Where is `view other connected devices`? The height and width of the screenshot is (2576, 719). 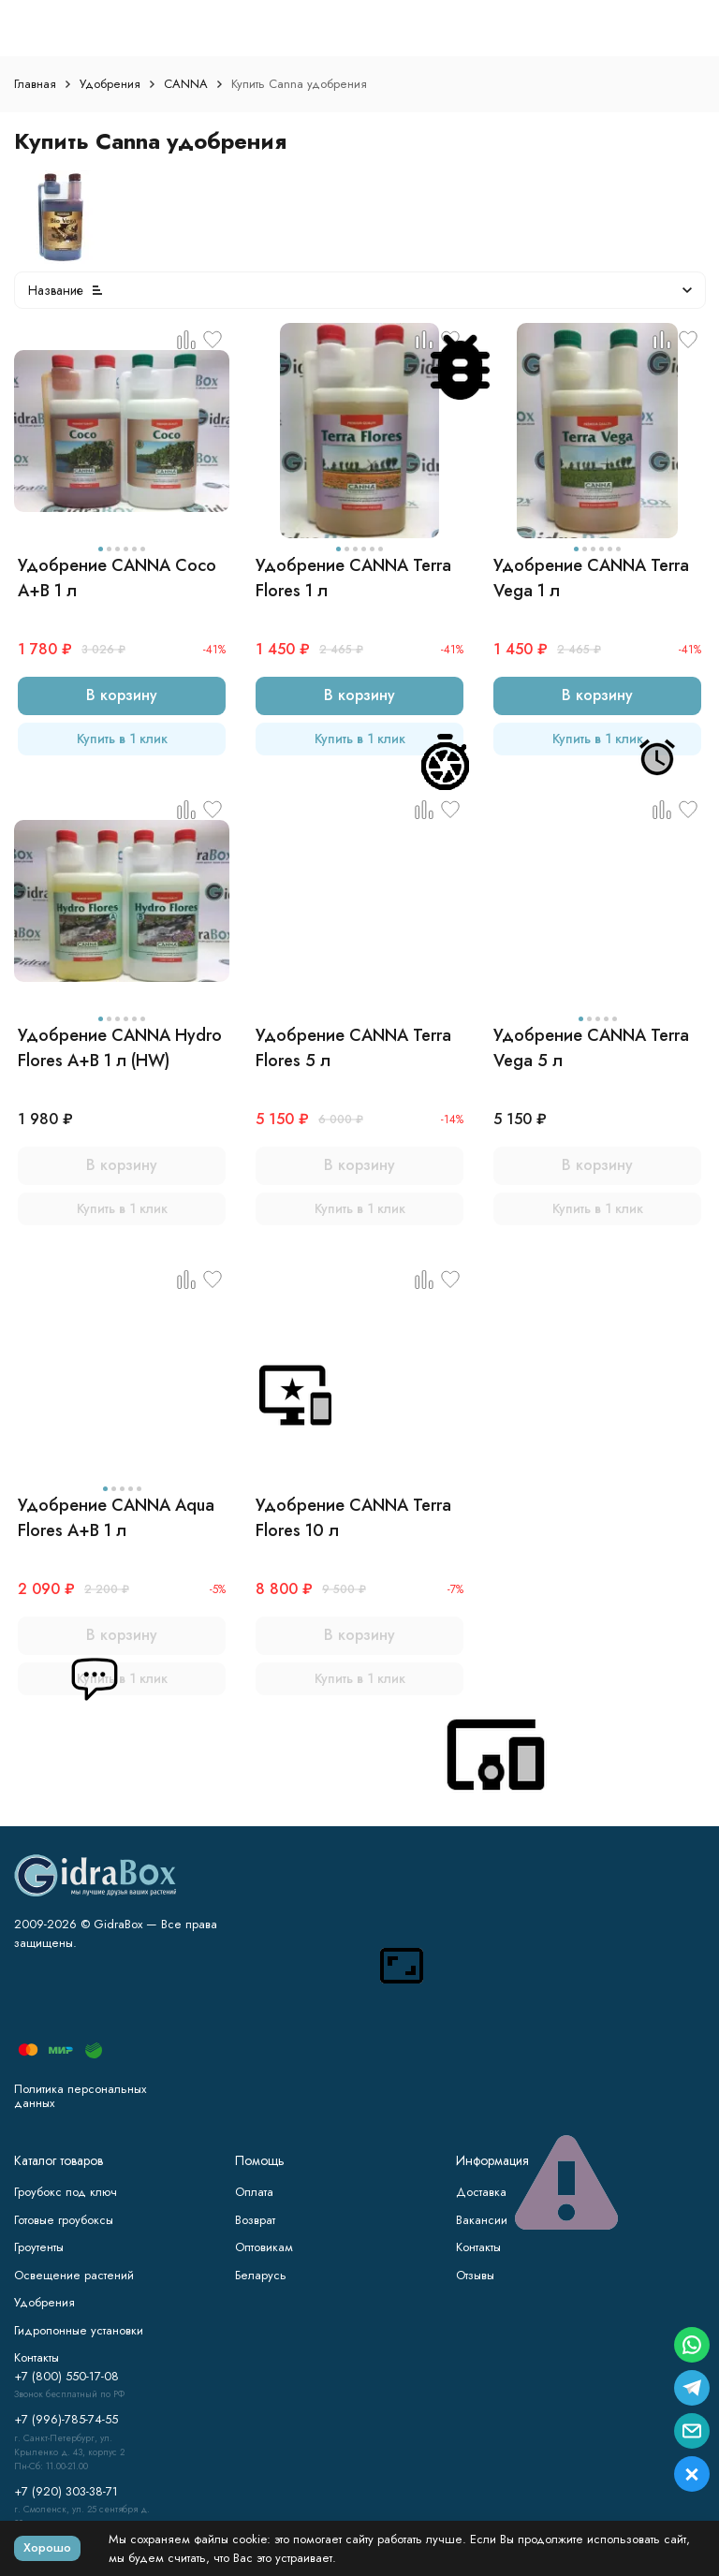 view other connected devices is located at coordinates (495, 1754).